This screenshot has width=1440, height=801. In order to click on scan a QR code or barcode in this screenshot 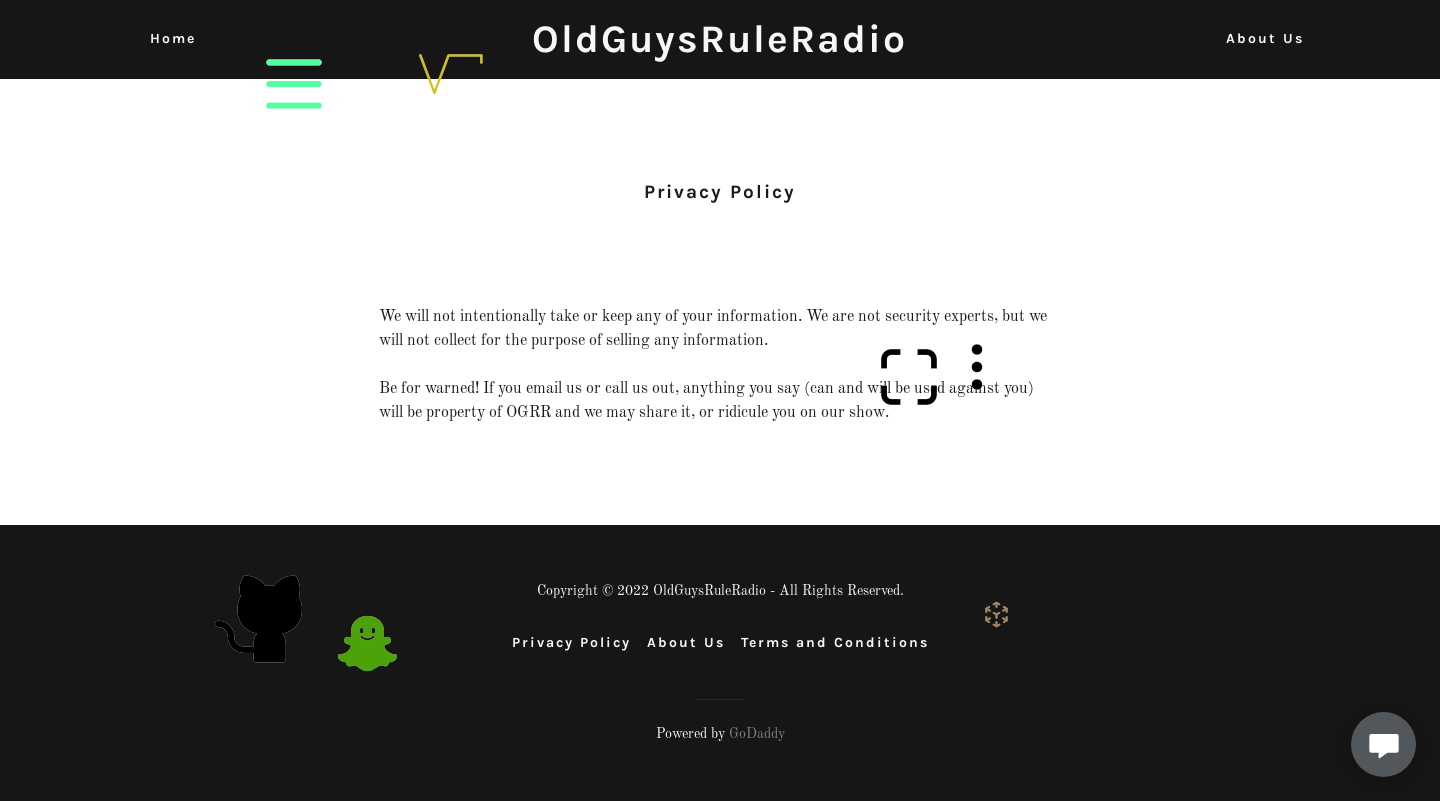, I will do `click(909, 377)`.